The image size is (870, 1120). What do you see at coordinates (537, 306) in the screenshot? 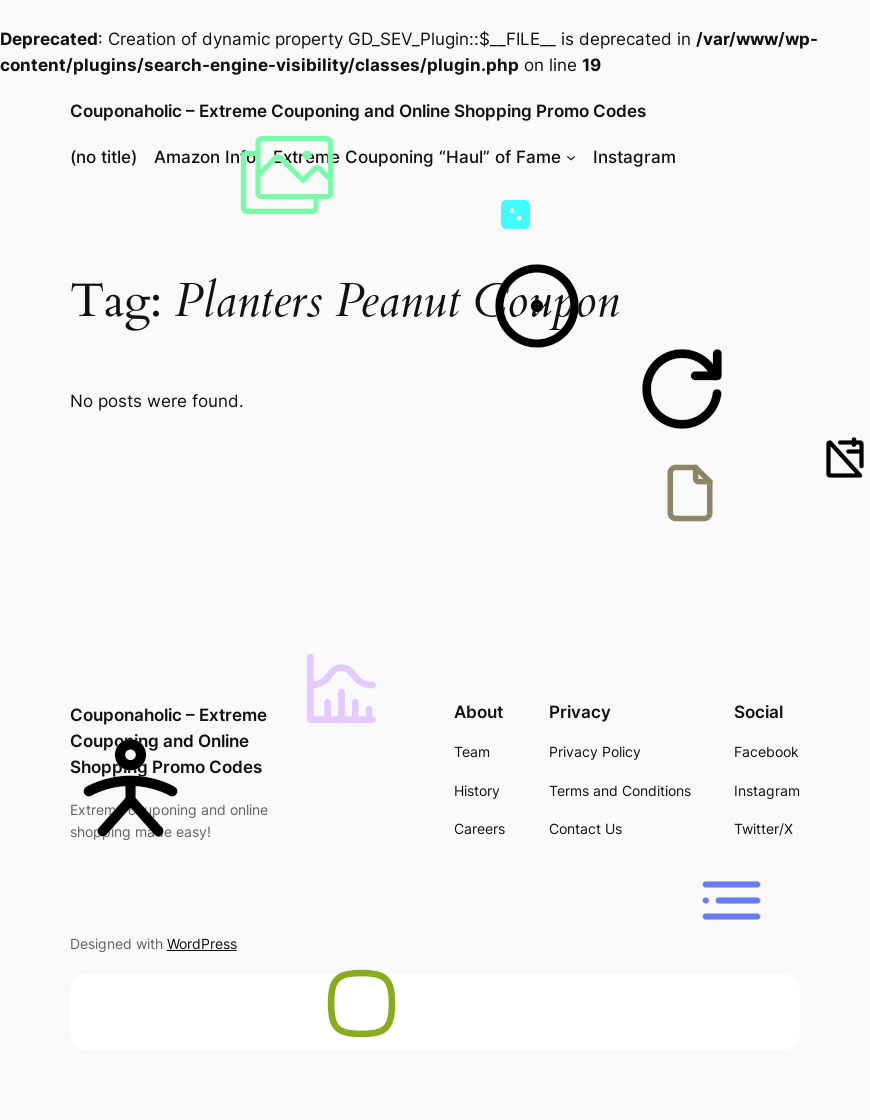
I see `enable focus or concentration mode` at bounding box center [537, 306].